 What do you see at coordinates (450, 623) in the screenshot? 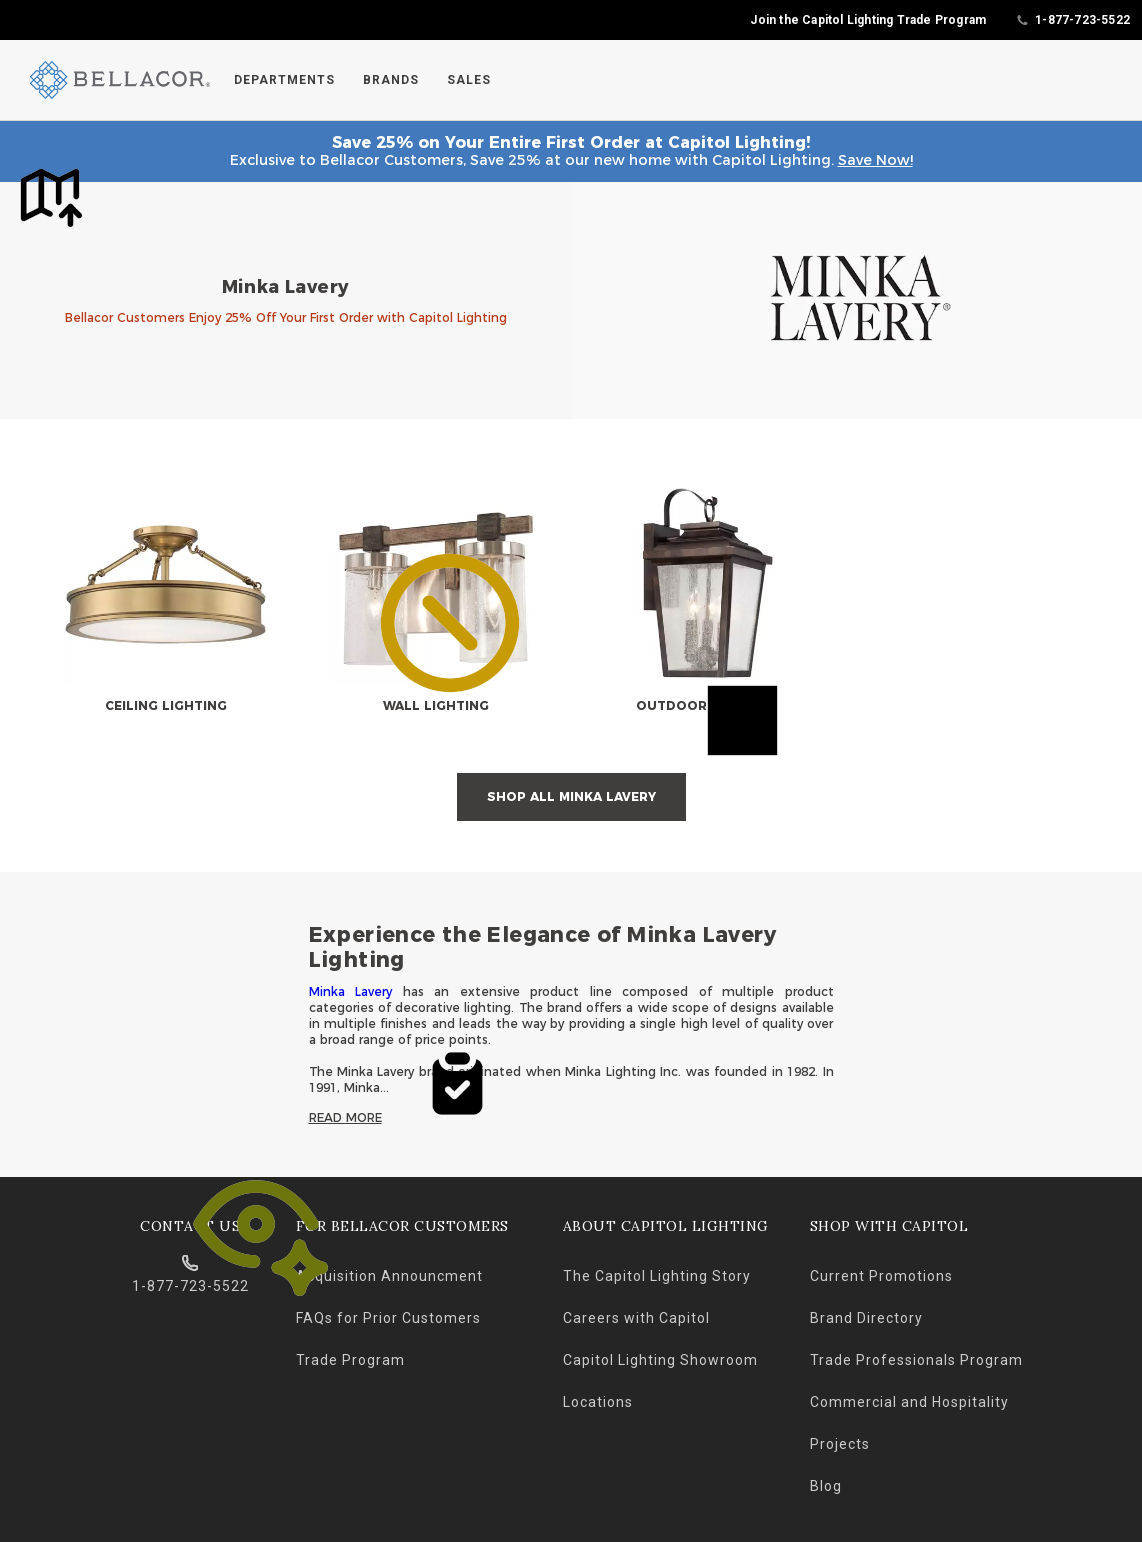
I see `indicates a forbidden or prohibited action` at bounding box center [450, 623].